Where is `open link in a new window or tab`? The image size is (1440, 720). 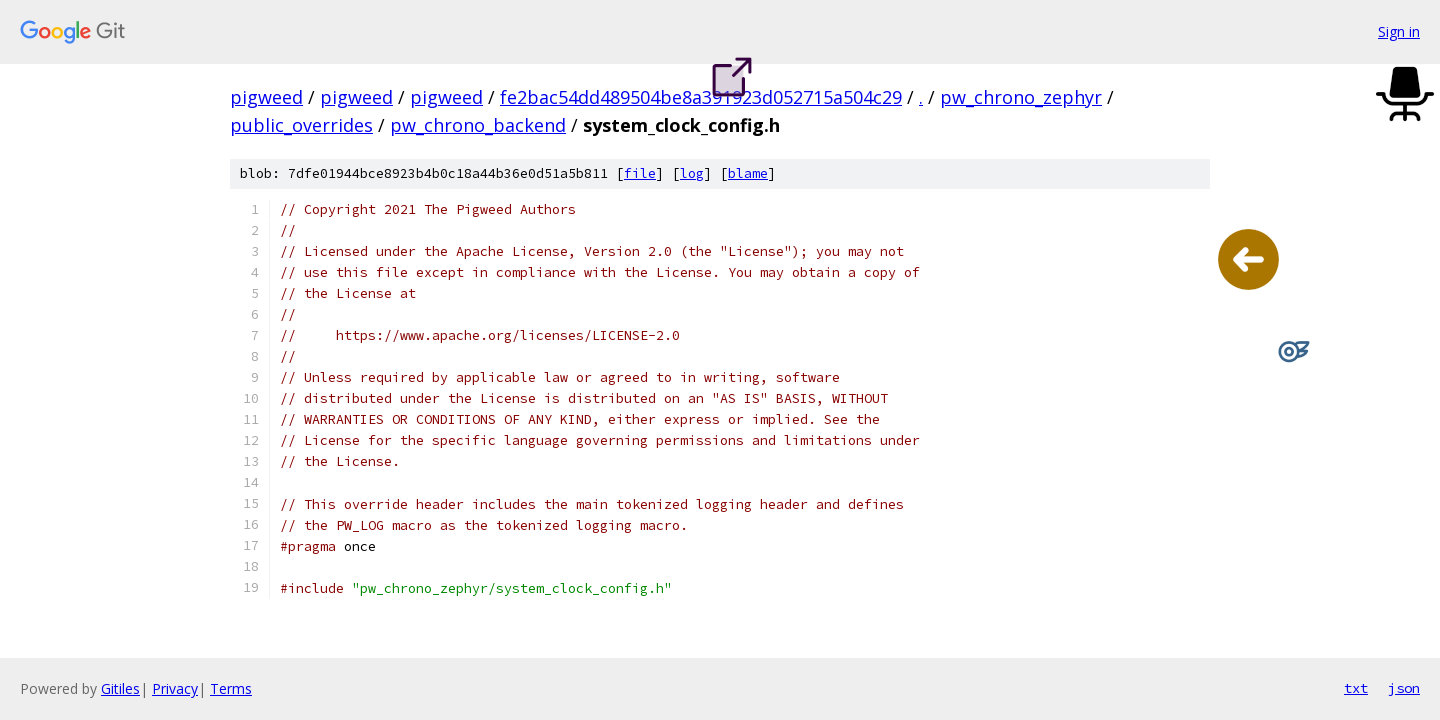 open link in a new window or tab is located at coordinates (732, 77).